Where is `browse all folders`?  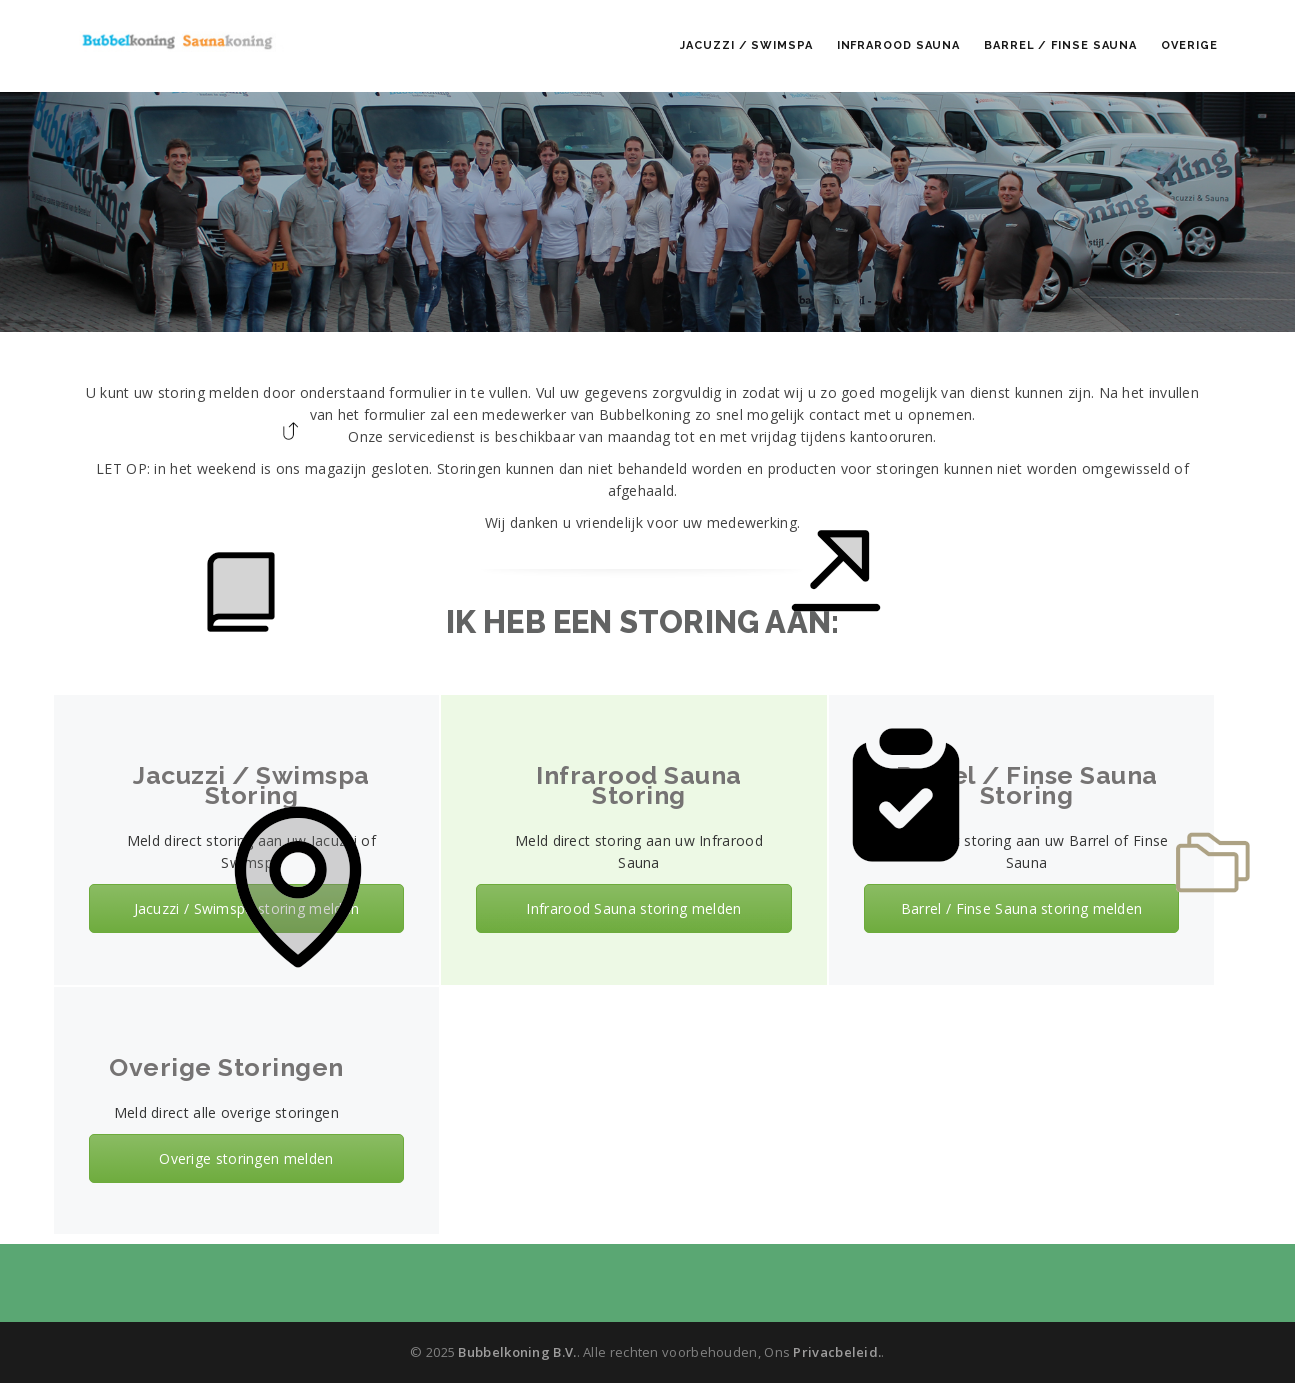 browse all folders is located at coordinates (1211, 862).